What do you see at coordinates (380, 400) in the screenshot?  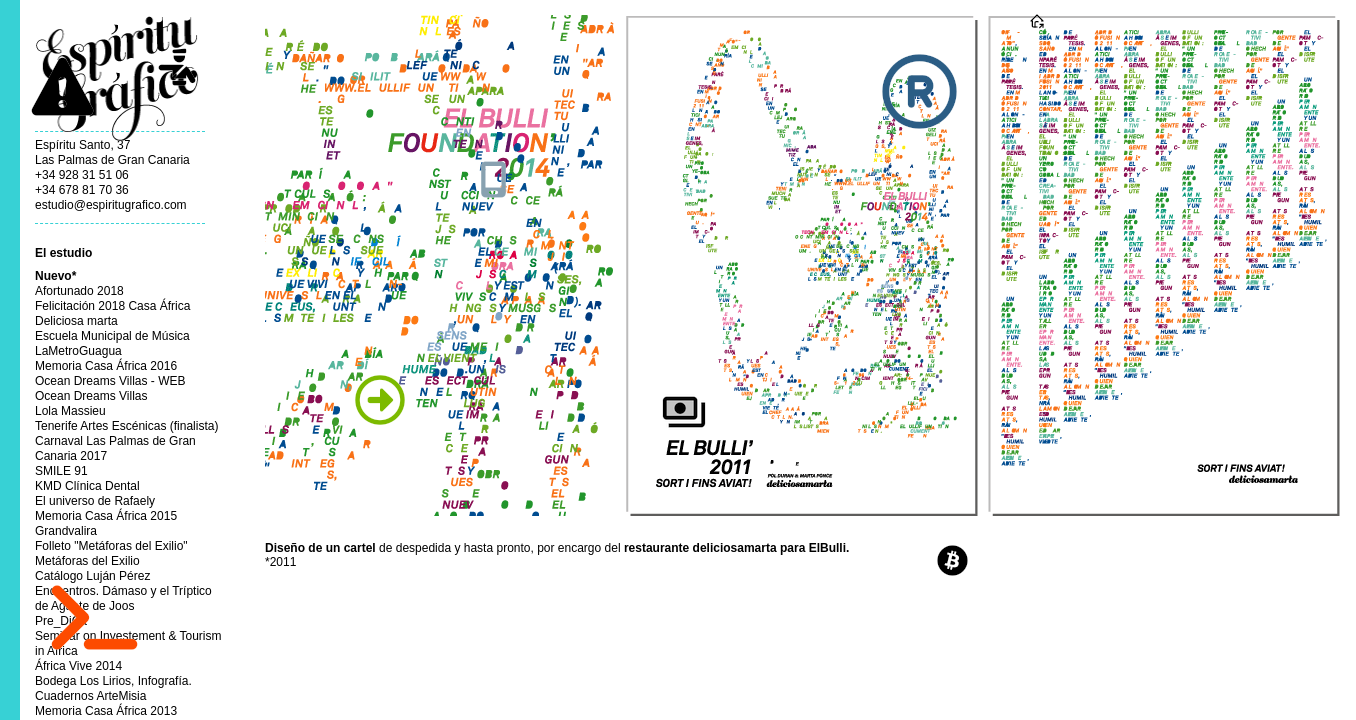 I see `go to next item or step` at bounding box center [380, 400].